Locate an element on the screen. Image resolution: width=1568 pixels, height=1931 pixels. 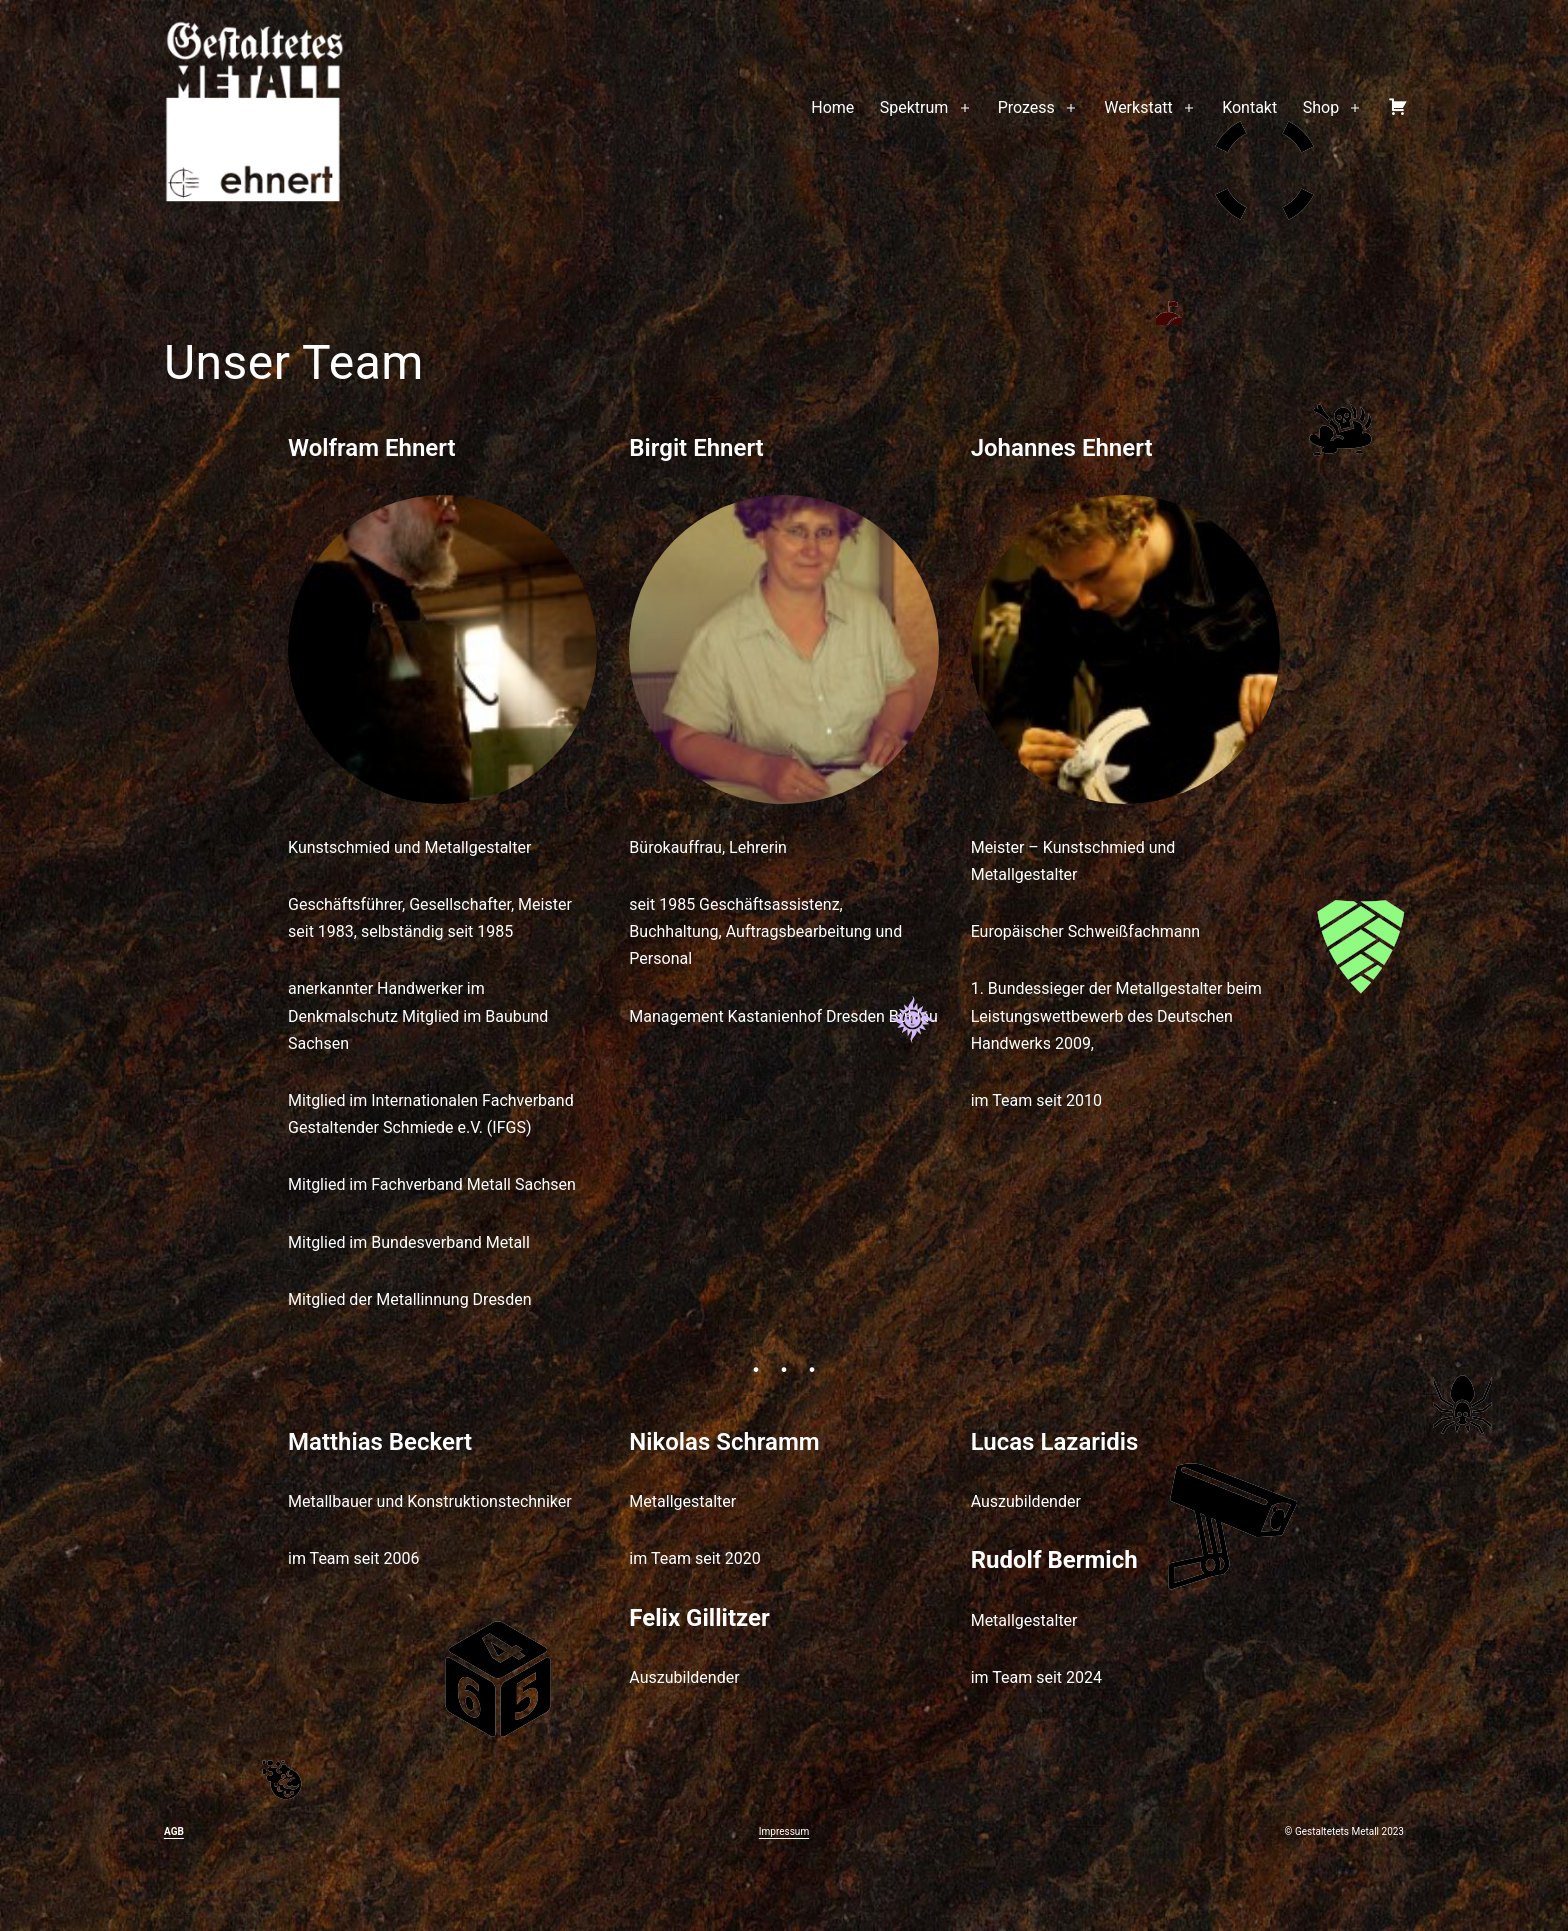
tap to select an item or target is located at coordinates (1264, 170).